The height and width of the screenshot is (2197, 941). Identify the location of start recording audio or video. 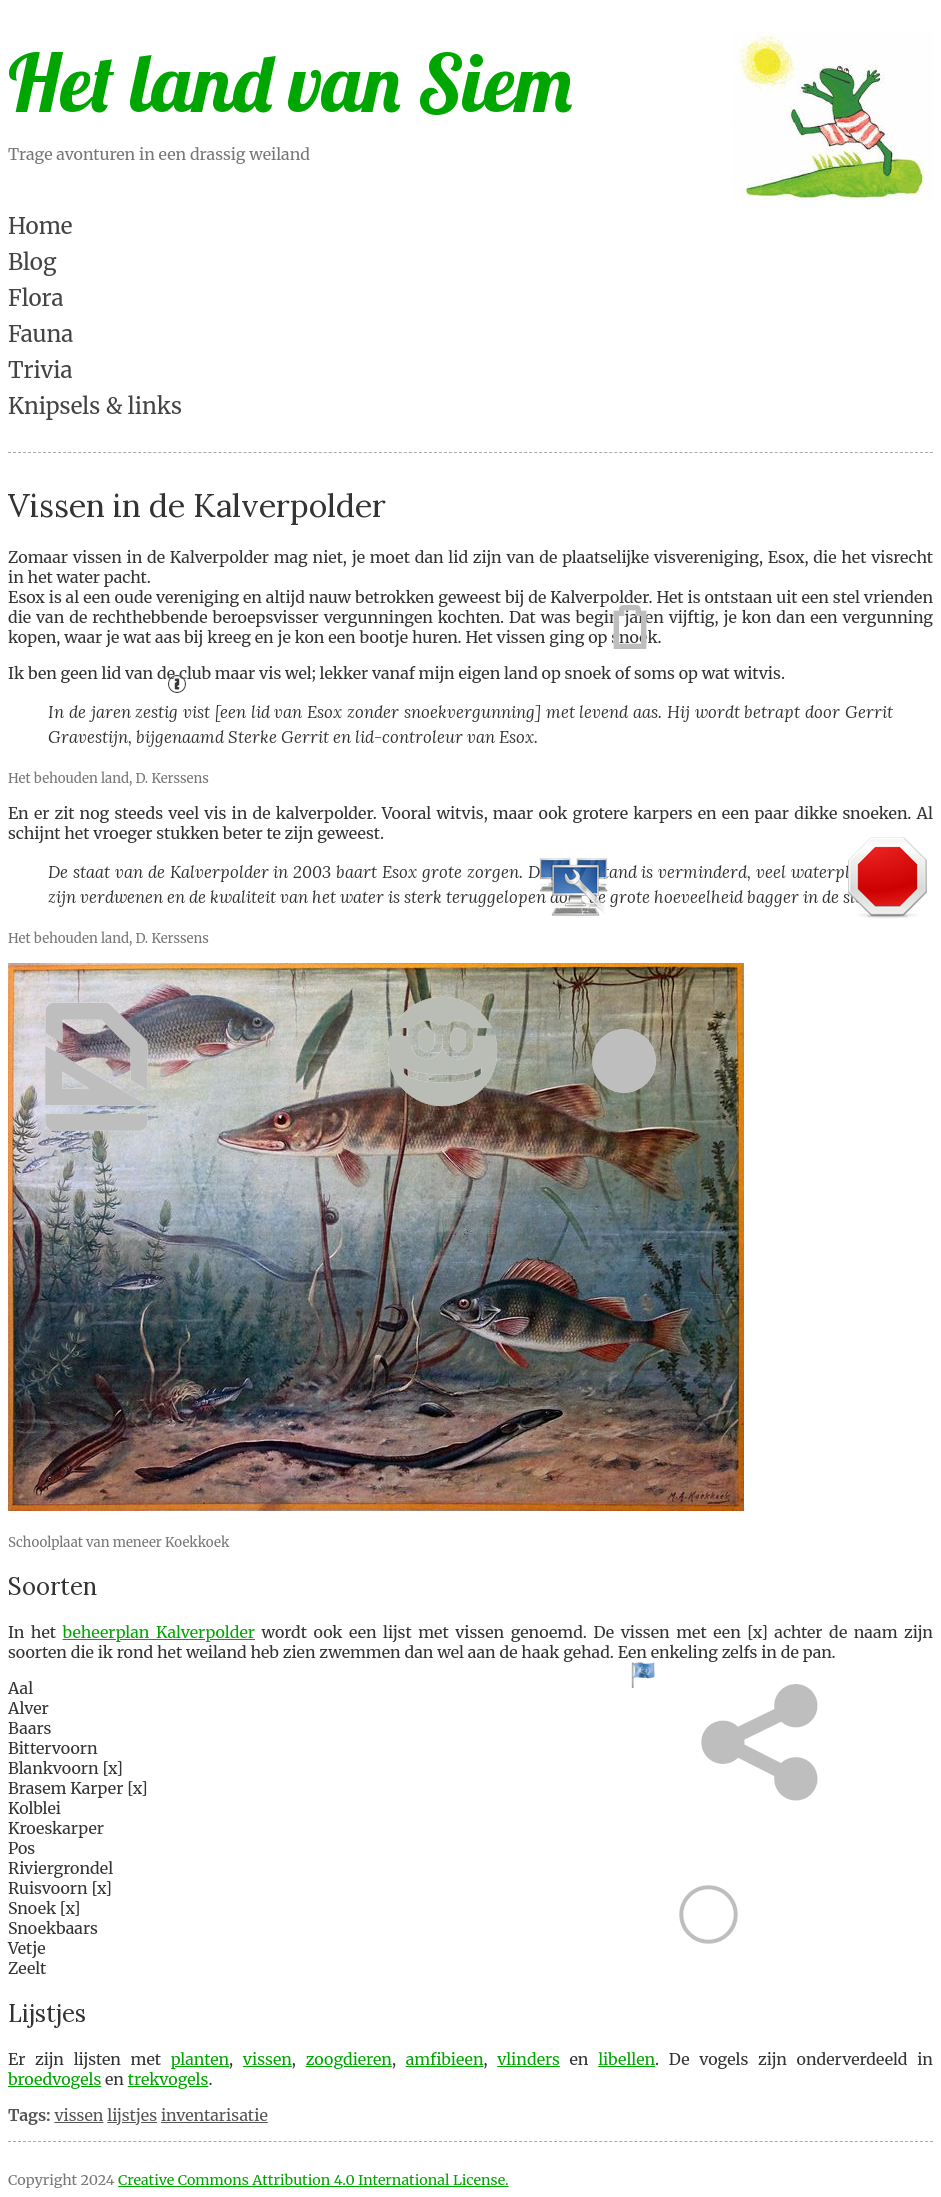
(624, 1061).